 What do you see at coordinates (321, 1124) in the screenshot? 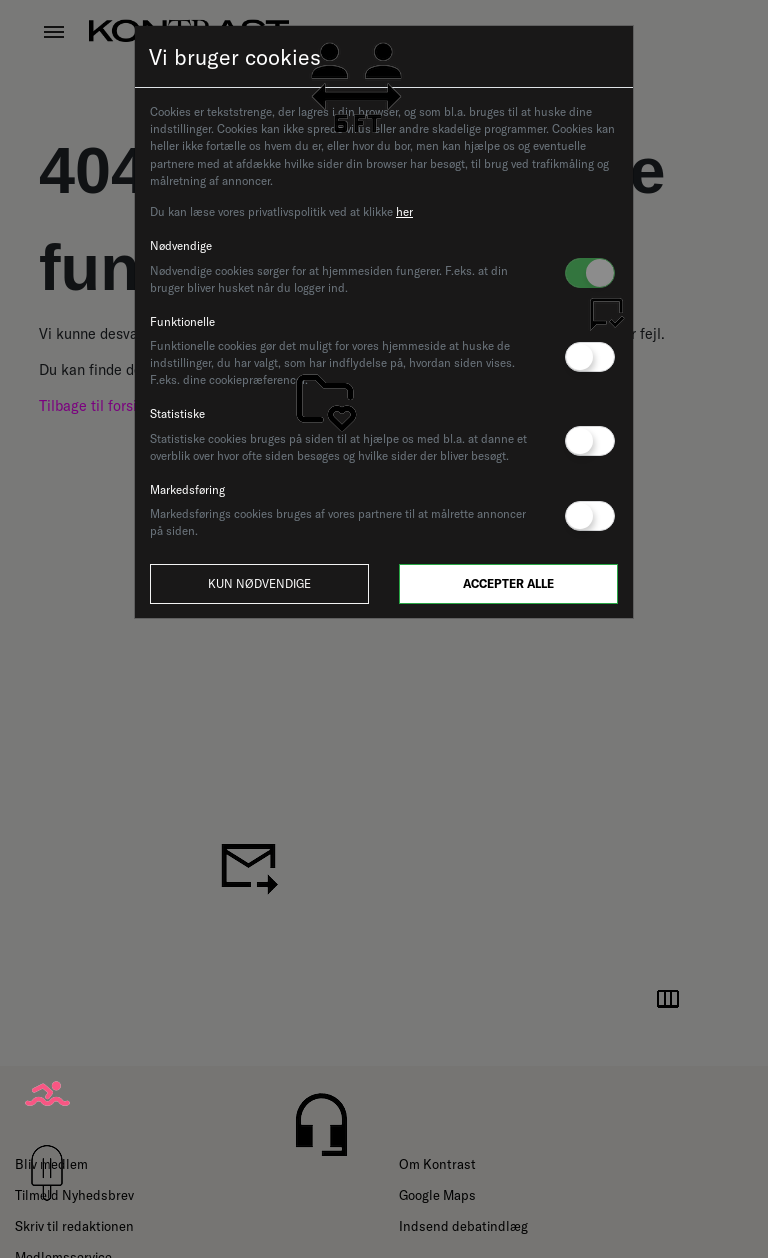
I see `contact customer support` at bounding box center [321, 1124].